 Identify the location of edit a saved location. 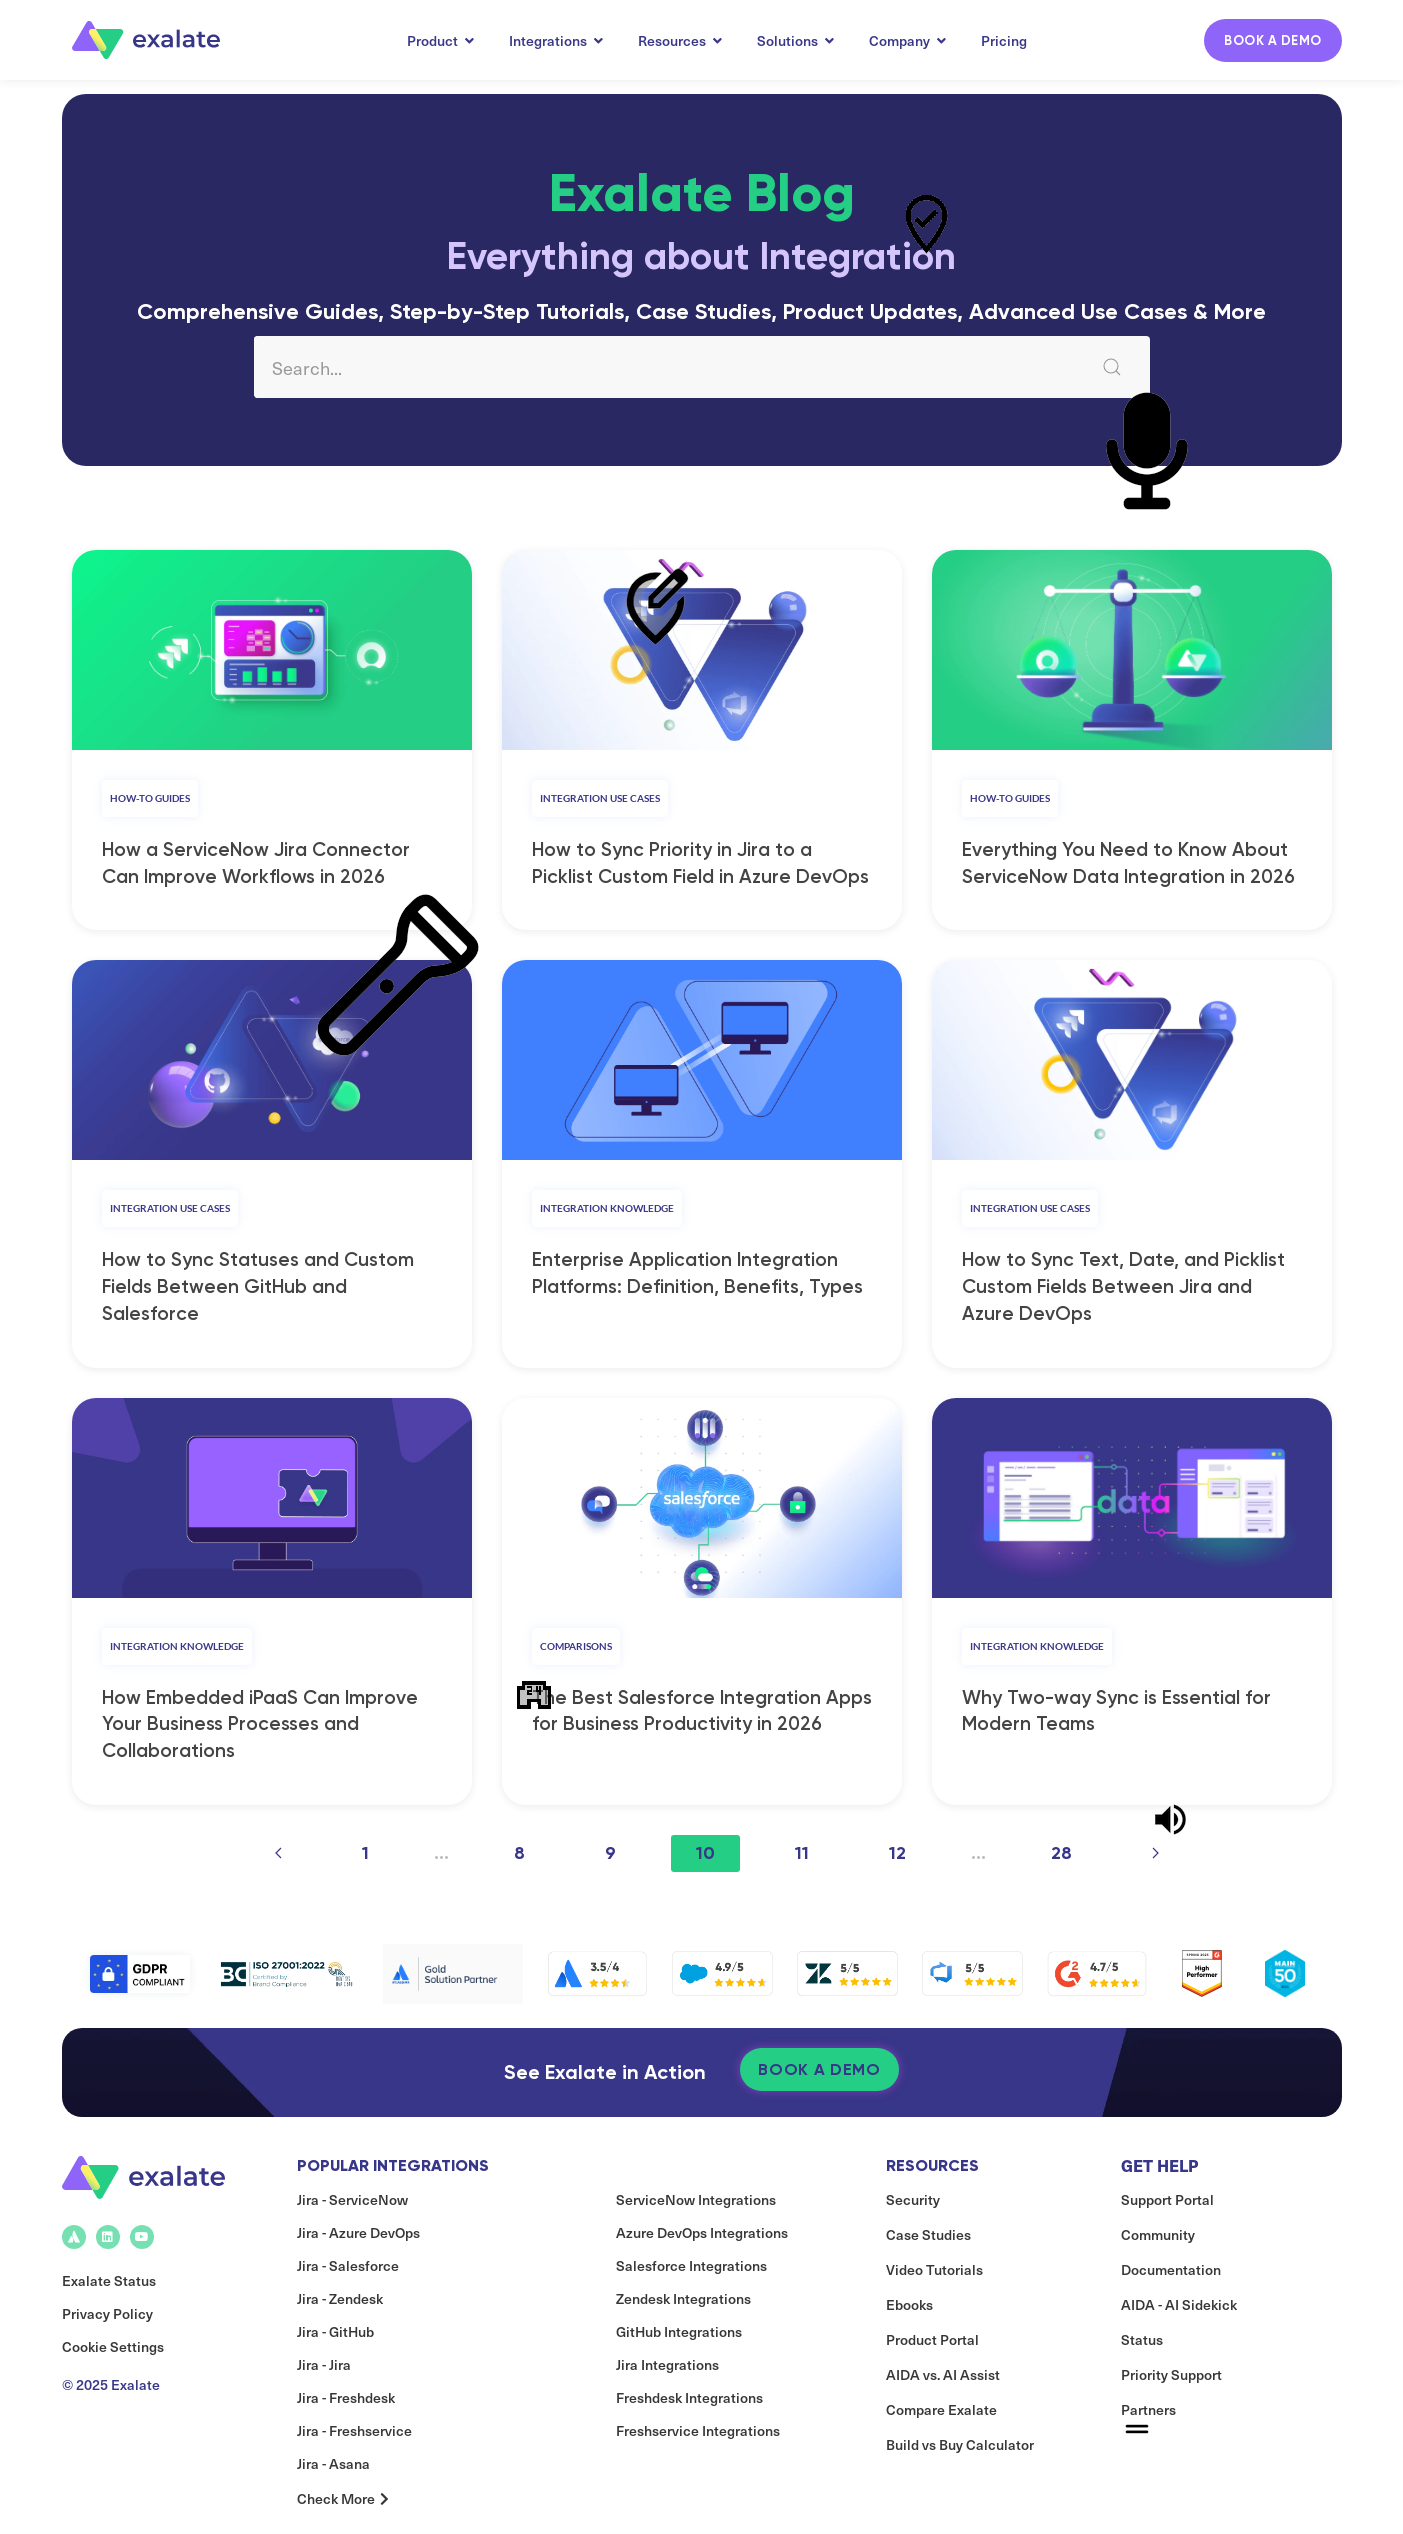
(655, 608).